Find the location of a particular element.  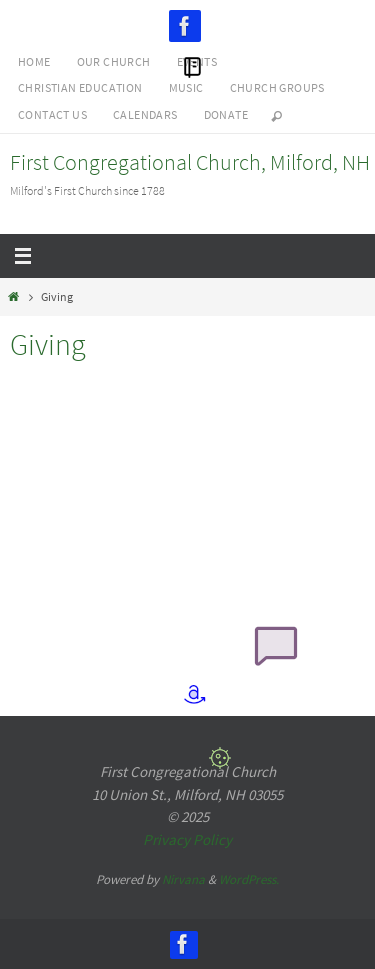

open the Amazon app or website is located at coordinates (194, 694).